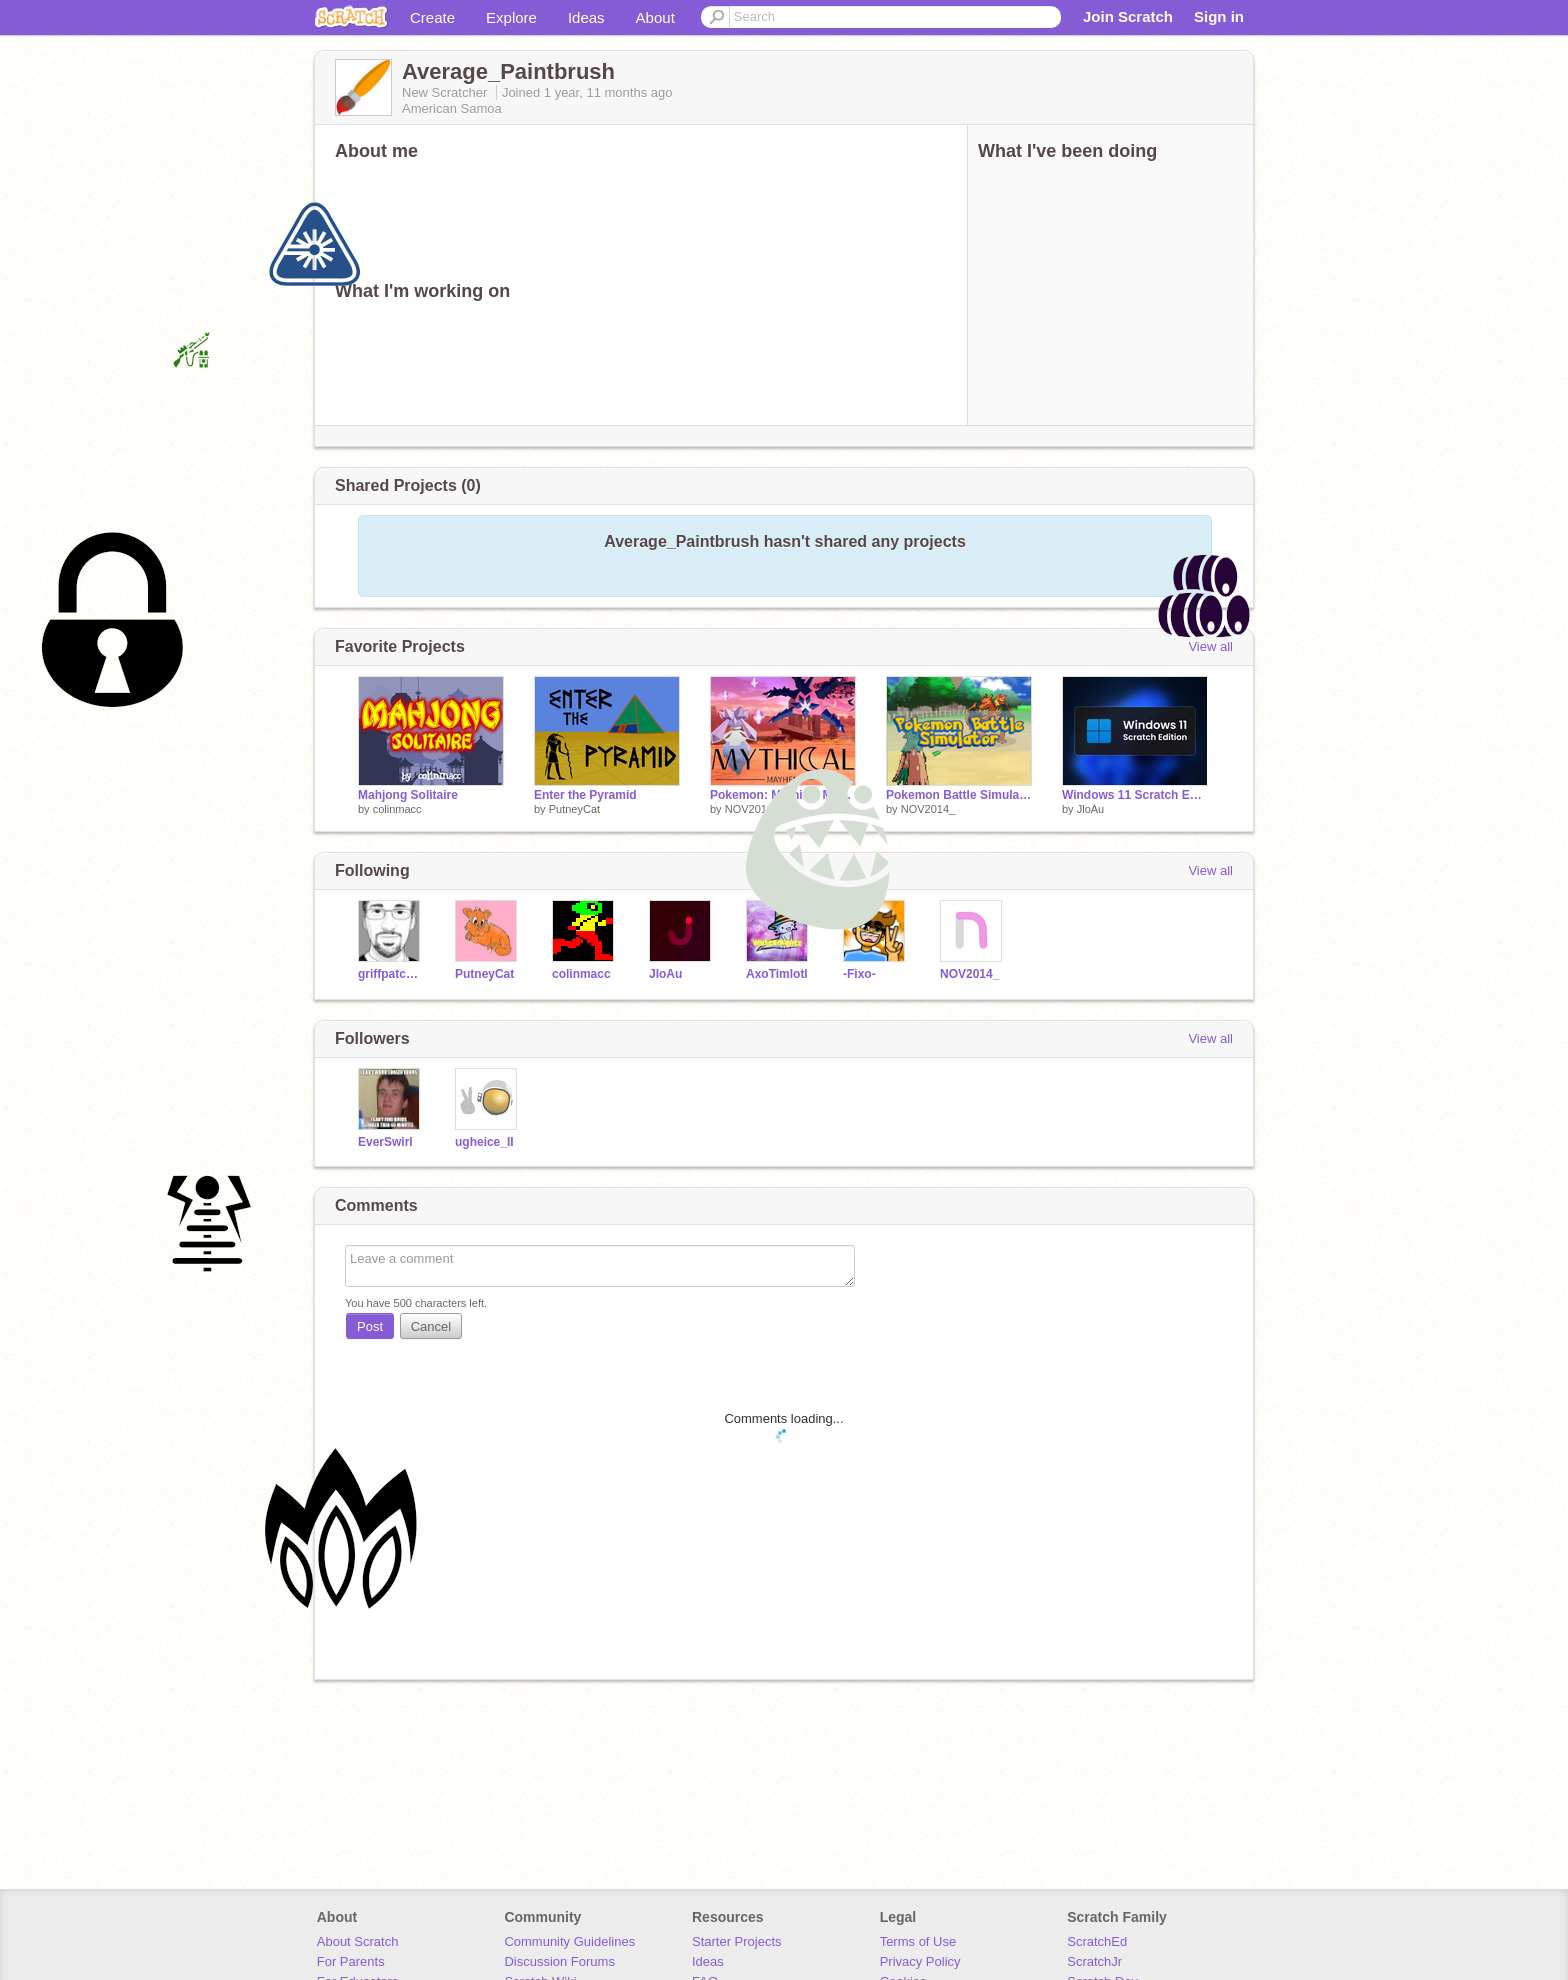  I want to click on indicates gluttony status effect or debuff, so click(821, 849).